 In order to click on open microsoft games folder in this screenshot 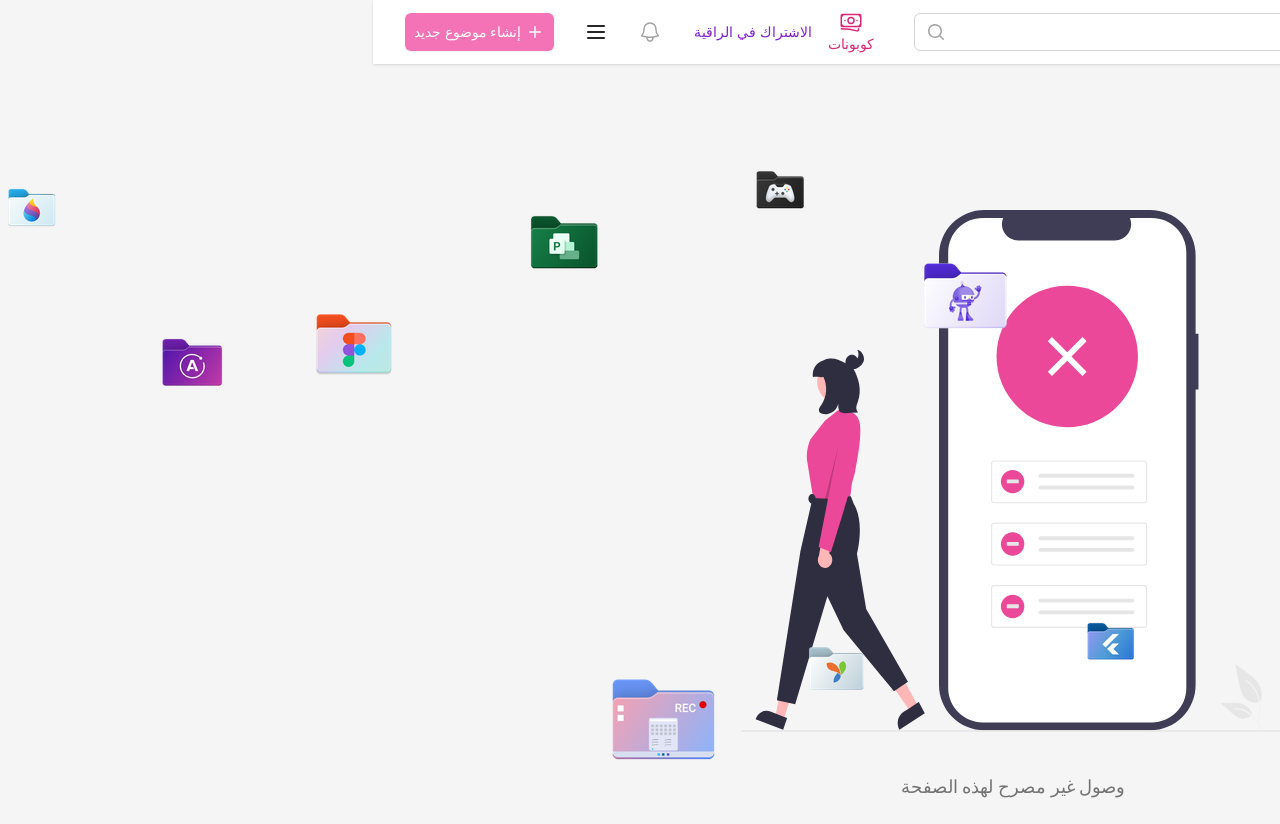, I will do `click(780, 191)`.